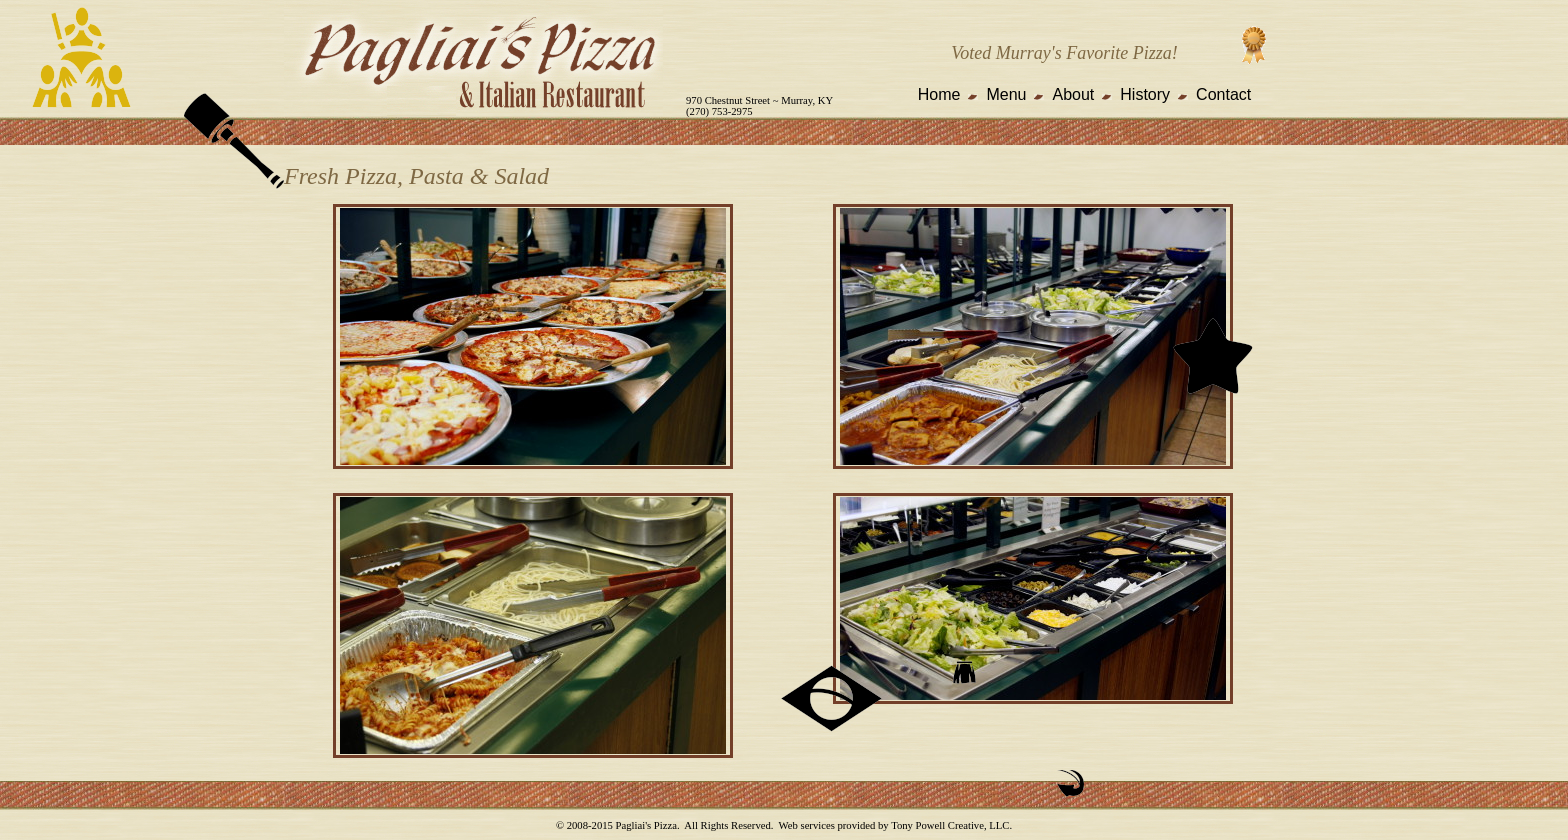 The height and width of the screenshot is (840, 1568). Describe the element at coordinates (1213, 356) in the screenshot. I see `add item to favorites` at that location.